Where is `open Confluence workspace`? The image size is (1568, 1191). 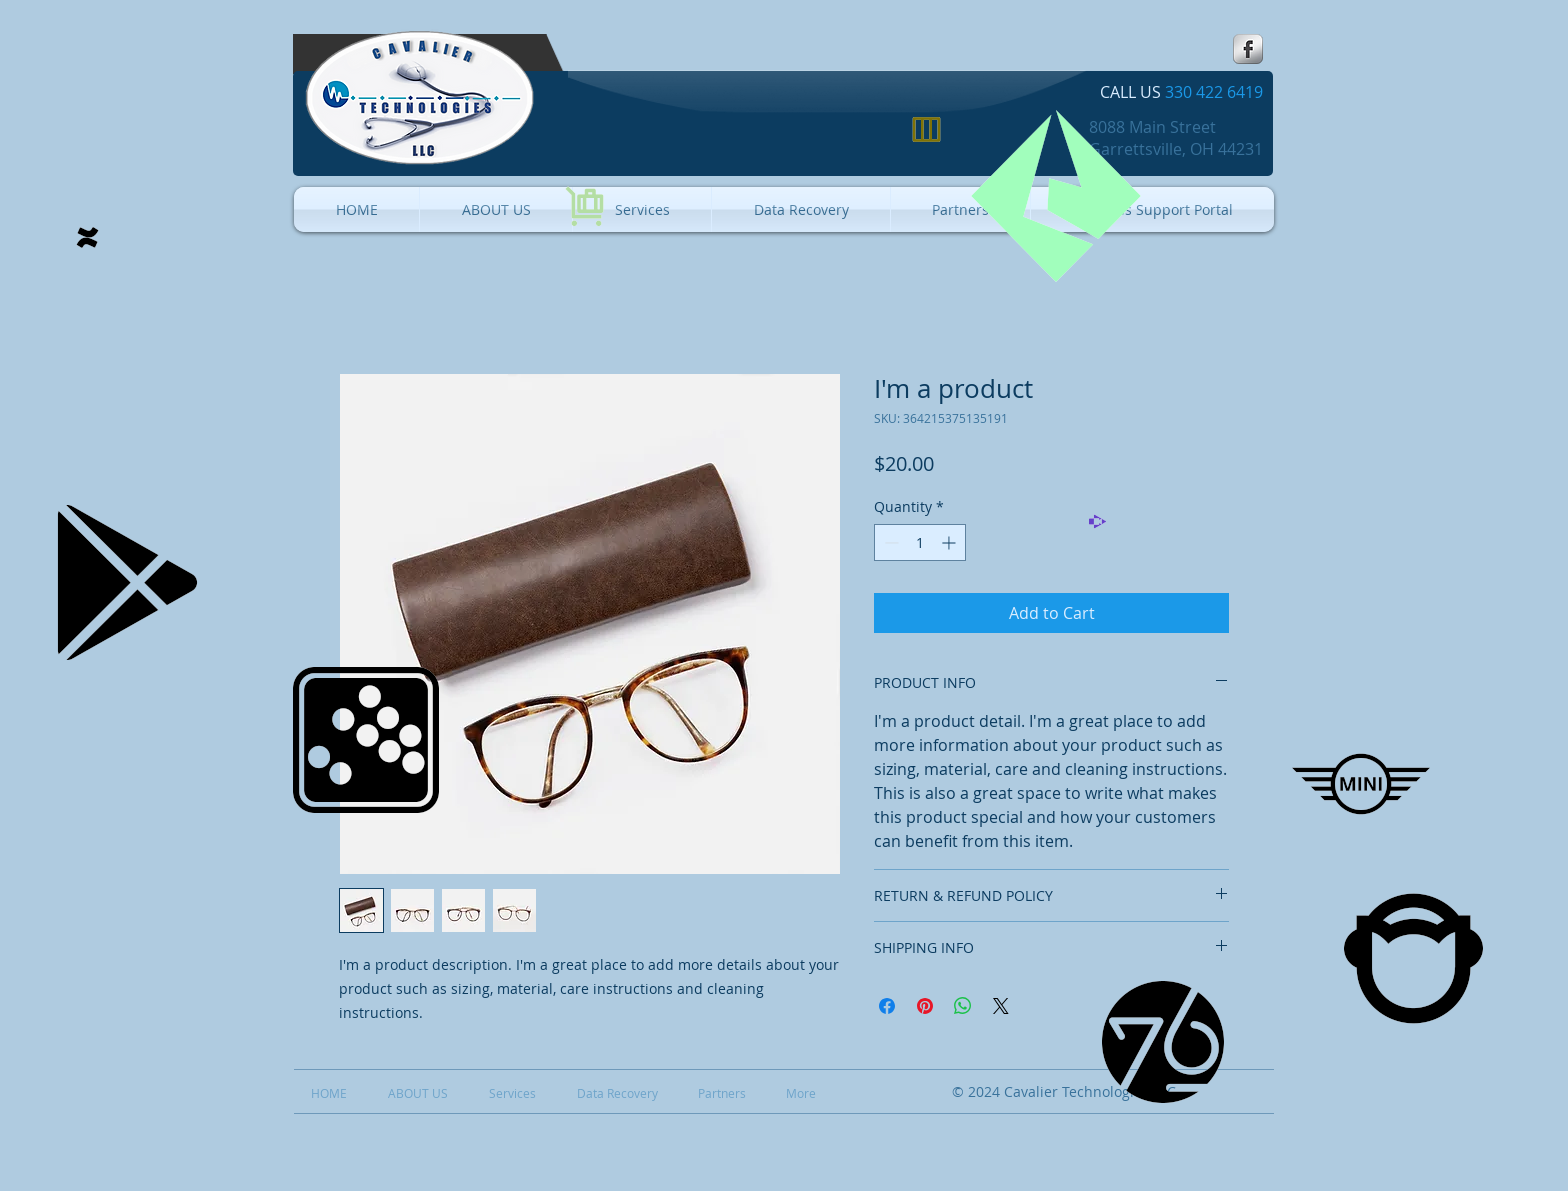
open Confluence workspace is located at coordinates (87, 237).